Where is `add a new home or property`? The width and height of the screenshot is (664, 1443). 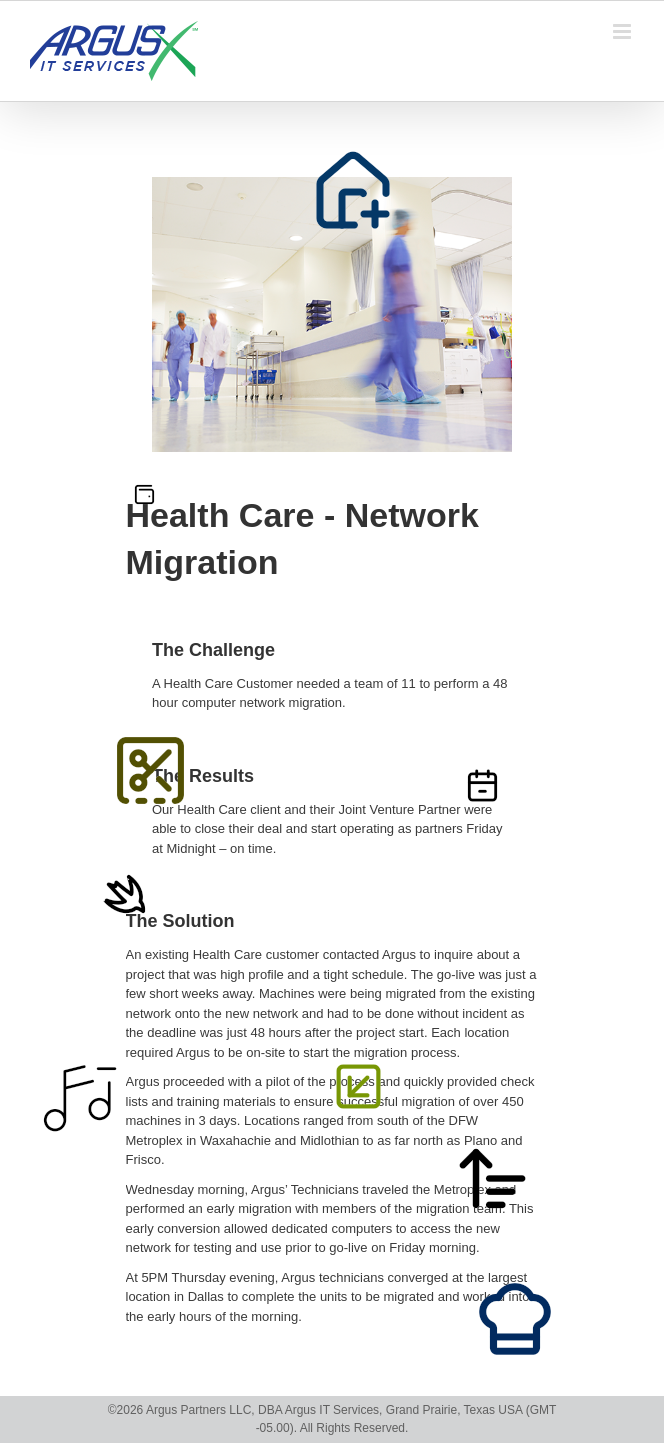 add a new home or property is located at coordinates (353, 192).